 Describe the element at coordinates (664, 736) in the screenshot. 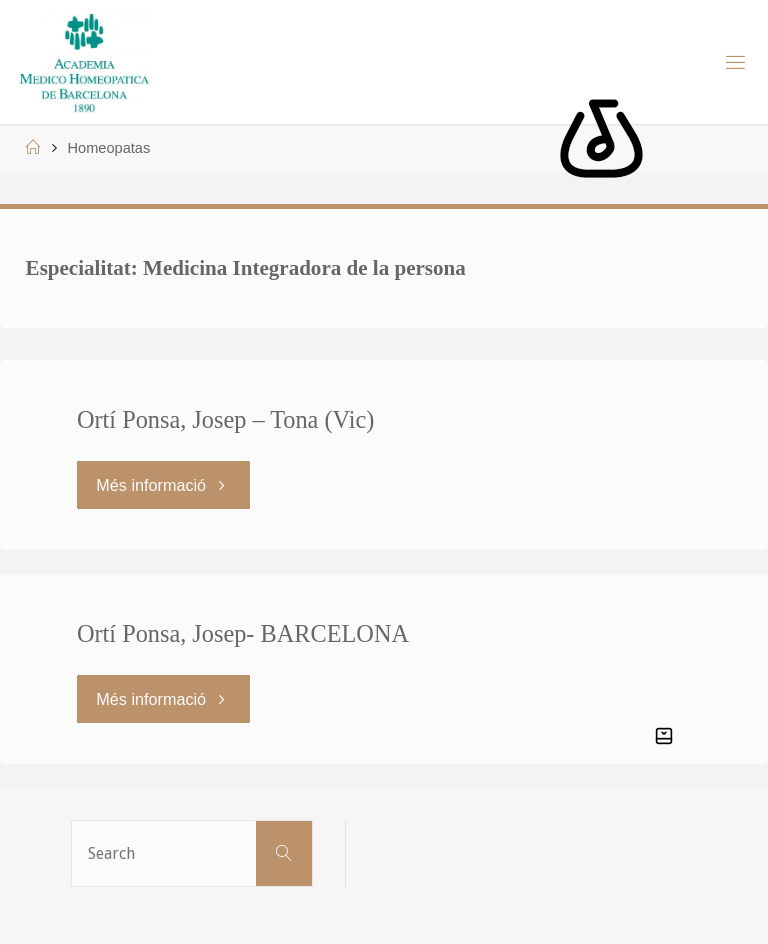

I see `collapse the bottom panel or toolbar` at that location.